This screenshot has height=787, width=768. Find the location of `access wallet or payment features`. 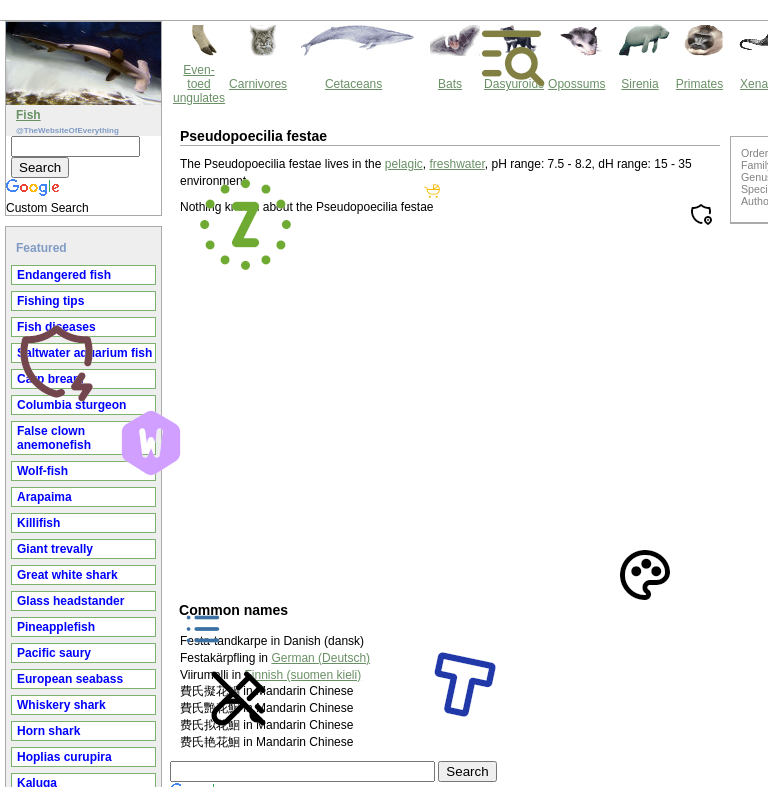

access wallet or payment features is located at coordinates (151, 443).